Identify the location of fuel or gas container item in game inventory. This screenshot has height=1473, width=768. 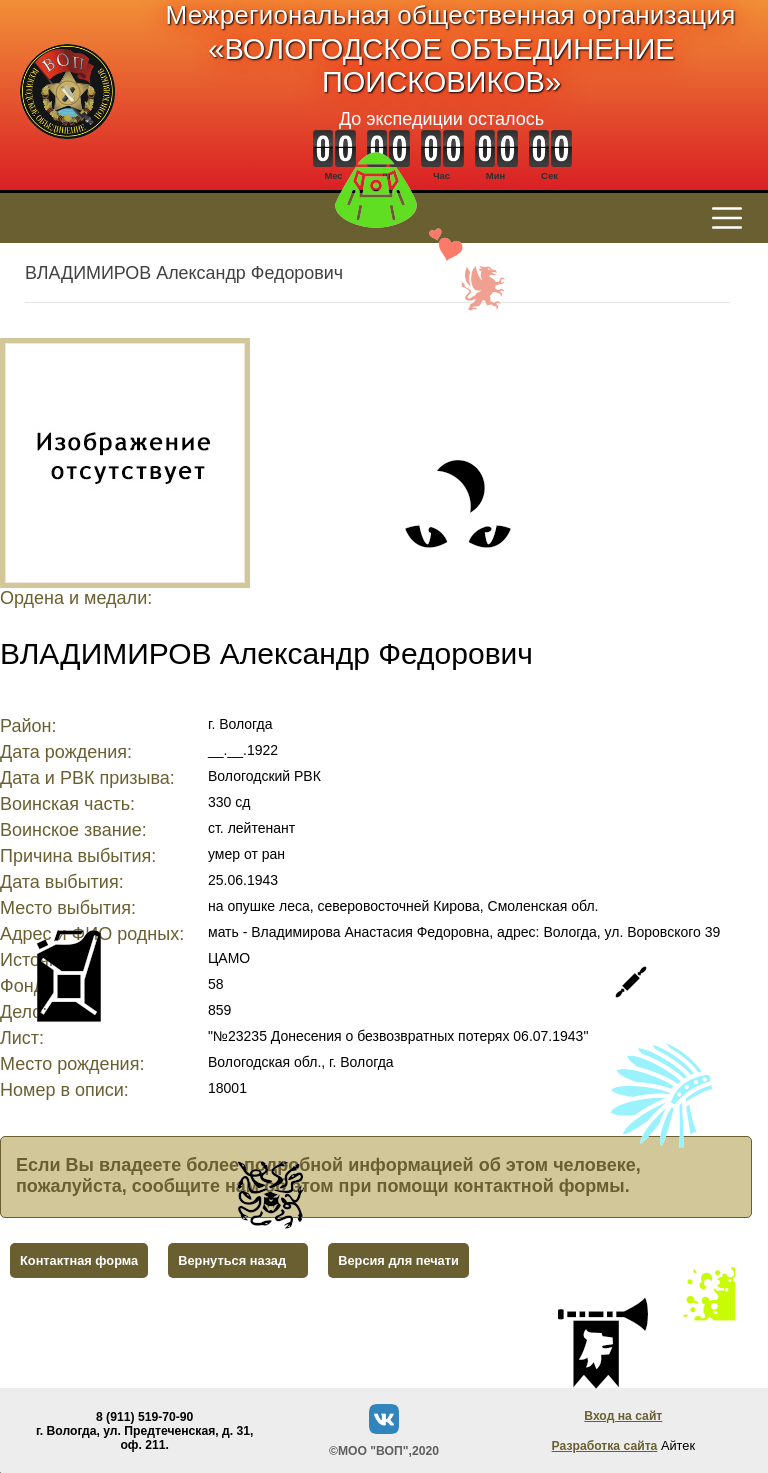
(69, 973).